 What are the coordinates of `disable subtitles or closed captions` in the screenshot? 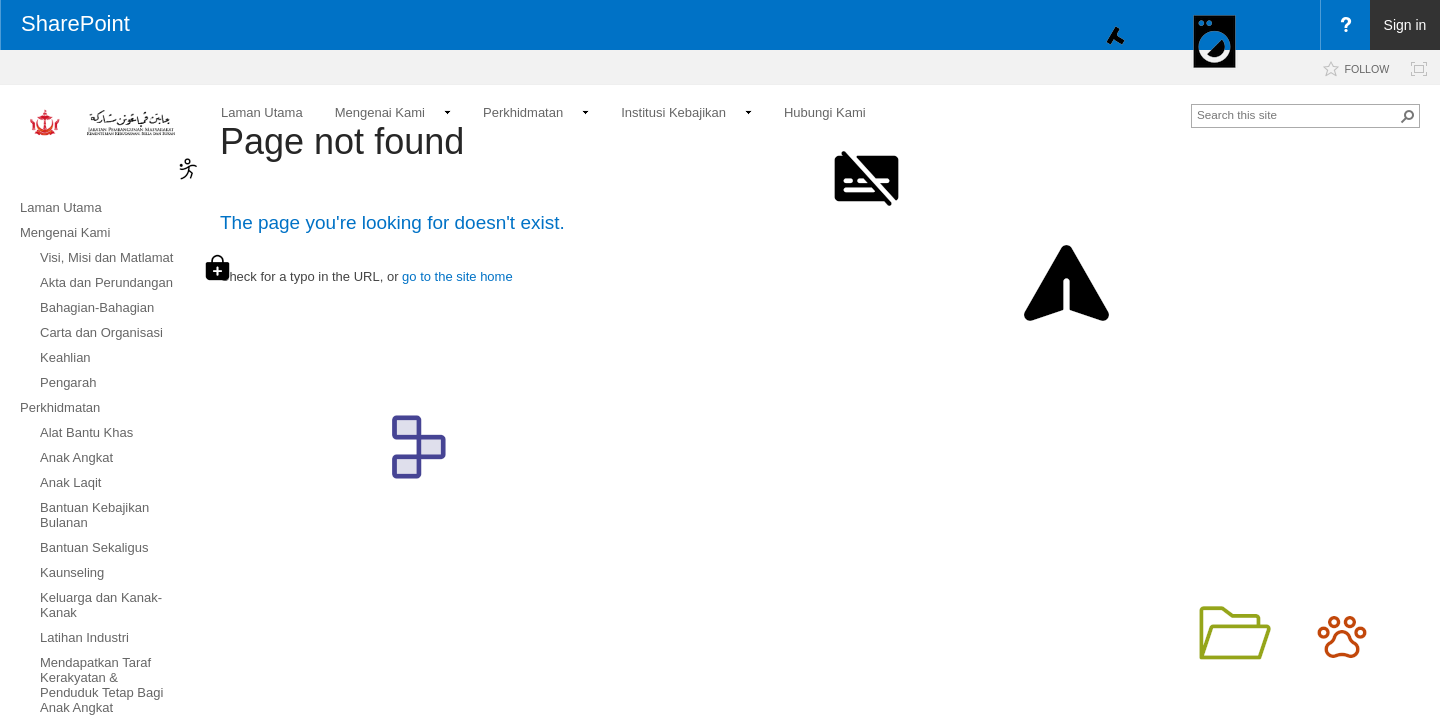 It's located at (866, 178).